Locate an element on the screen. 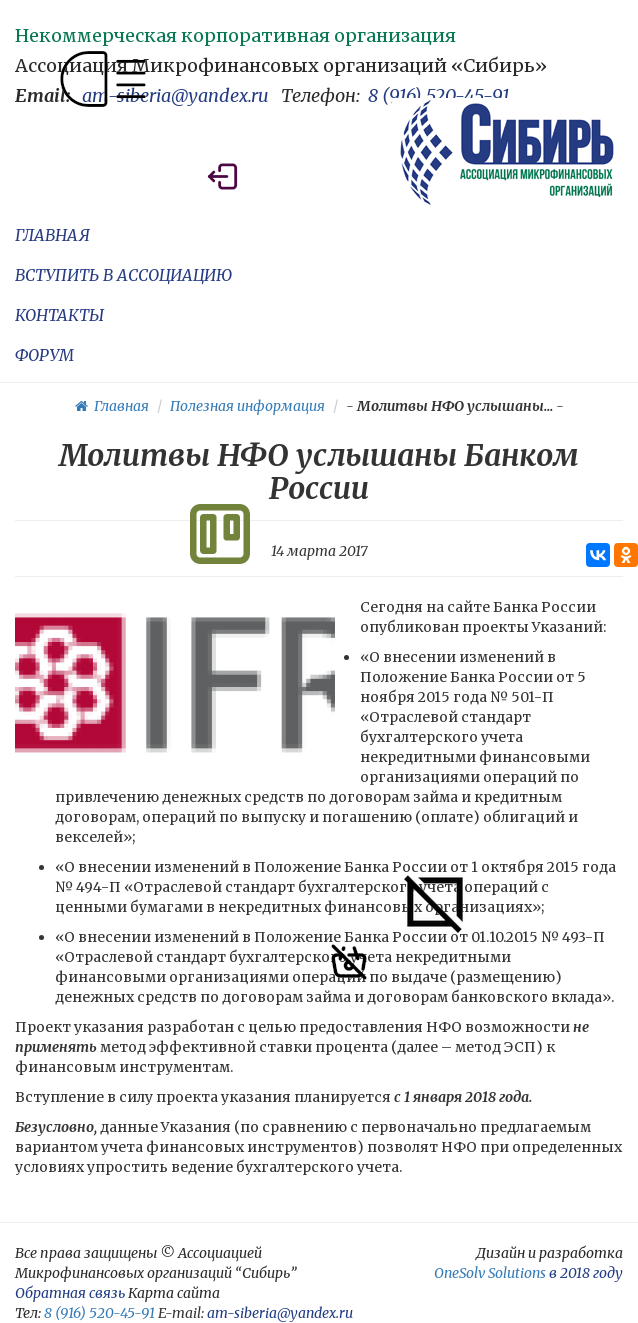  log out of your account is located at coordinates (222, 176).